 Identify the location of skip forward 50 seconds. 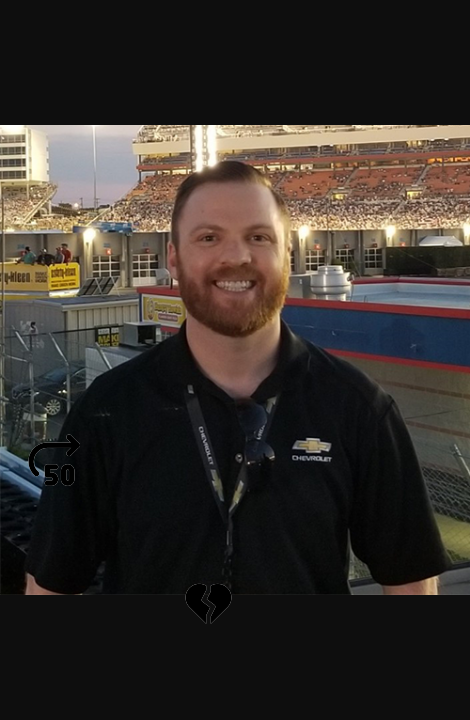
(55, 461).